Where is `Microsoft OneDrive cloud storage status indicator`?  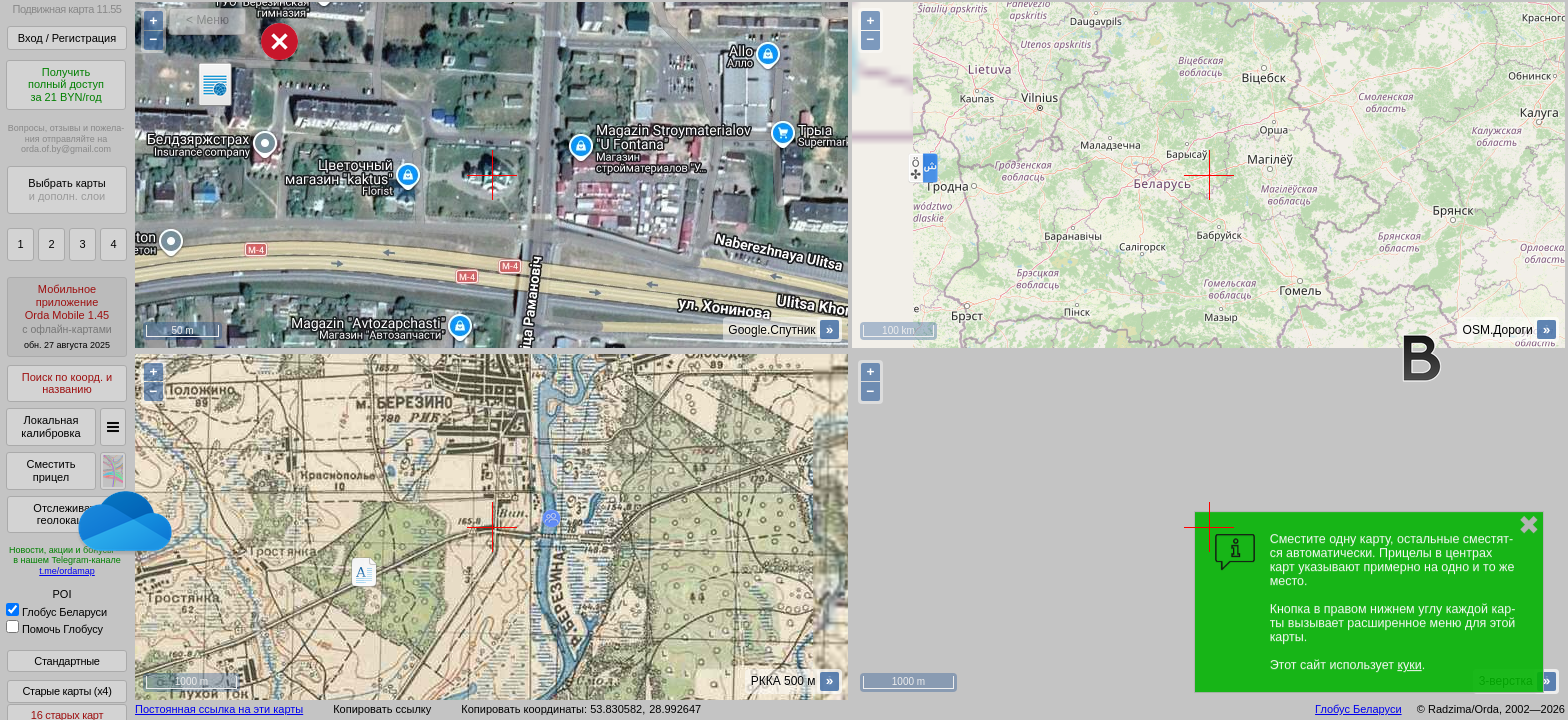
Microsoft OneDrive cloud storage status indicator is located at coordinates (125, 521).